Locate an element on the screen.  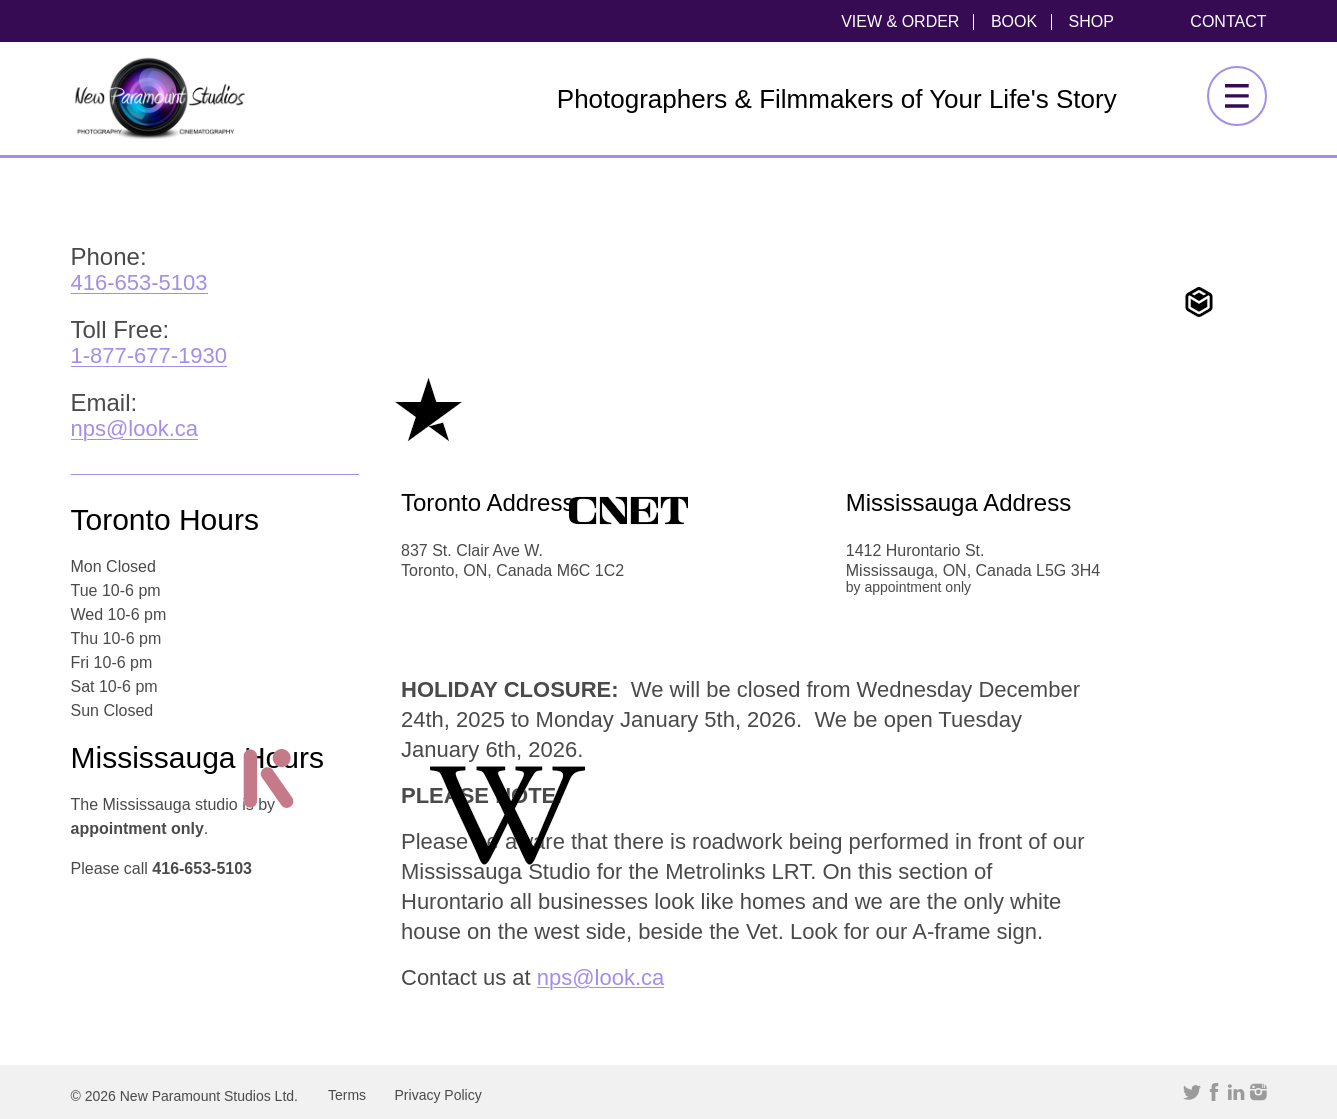
kaios mobile operating system logo is located at coordinates (268, 778).